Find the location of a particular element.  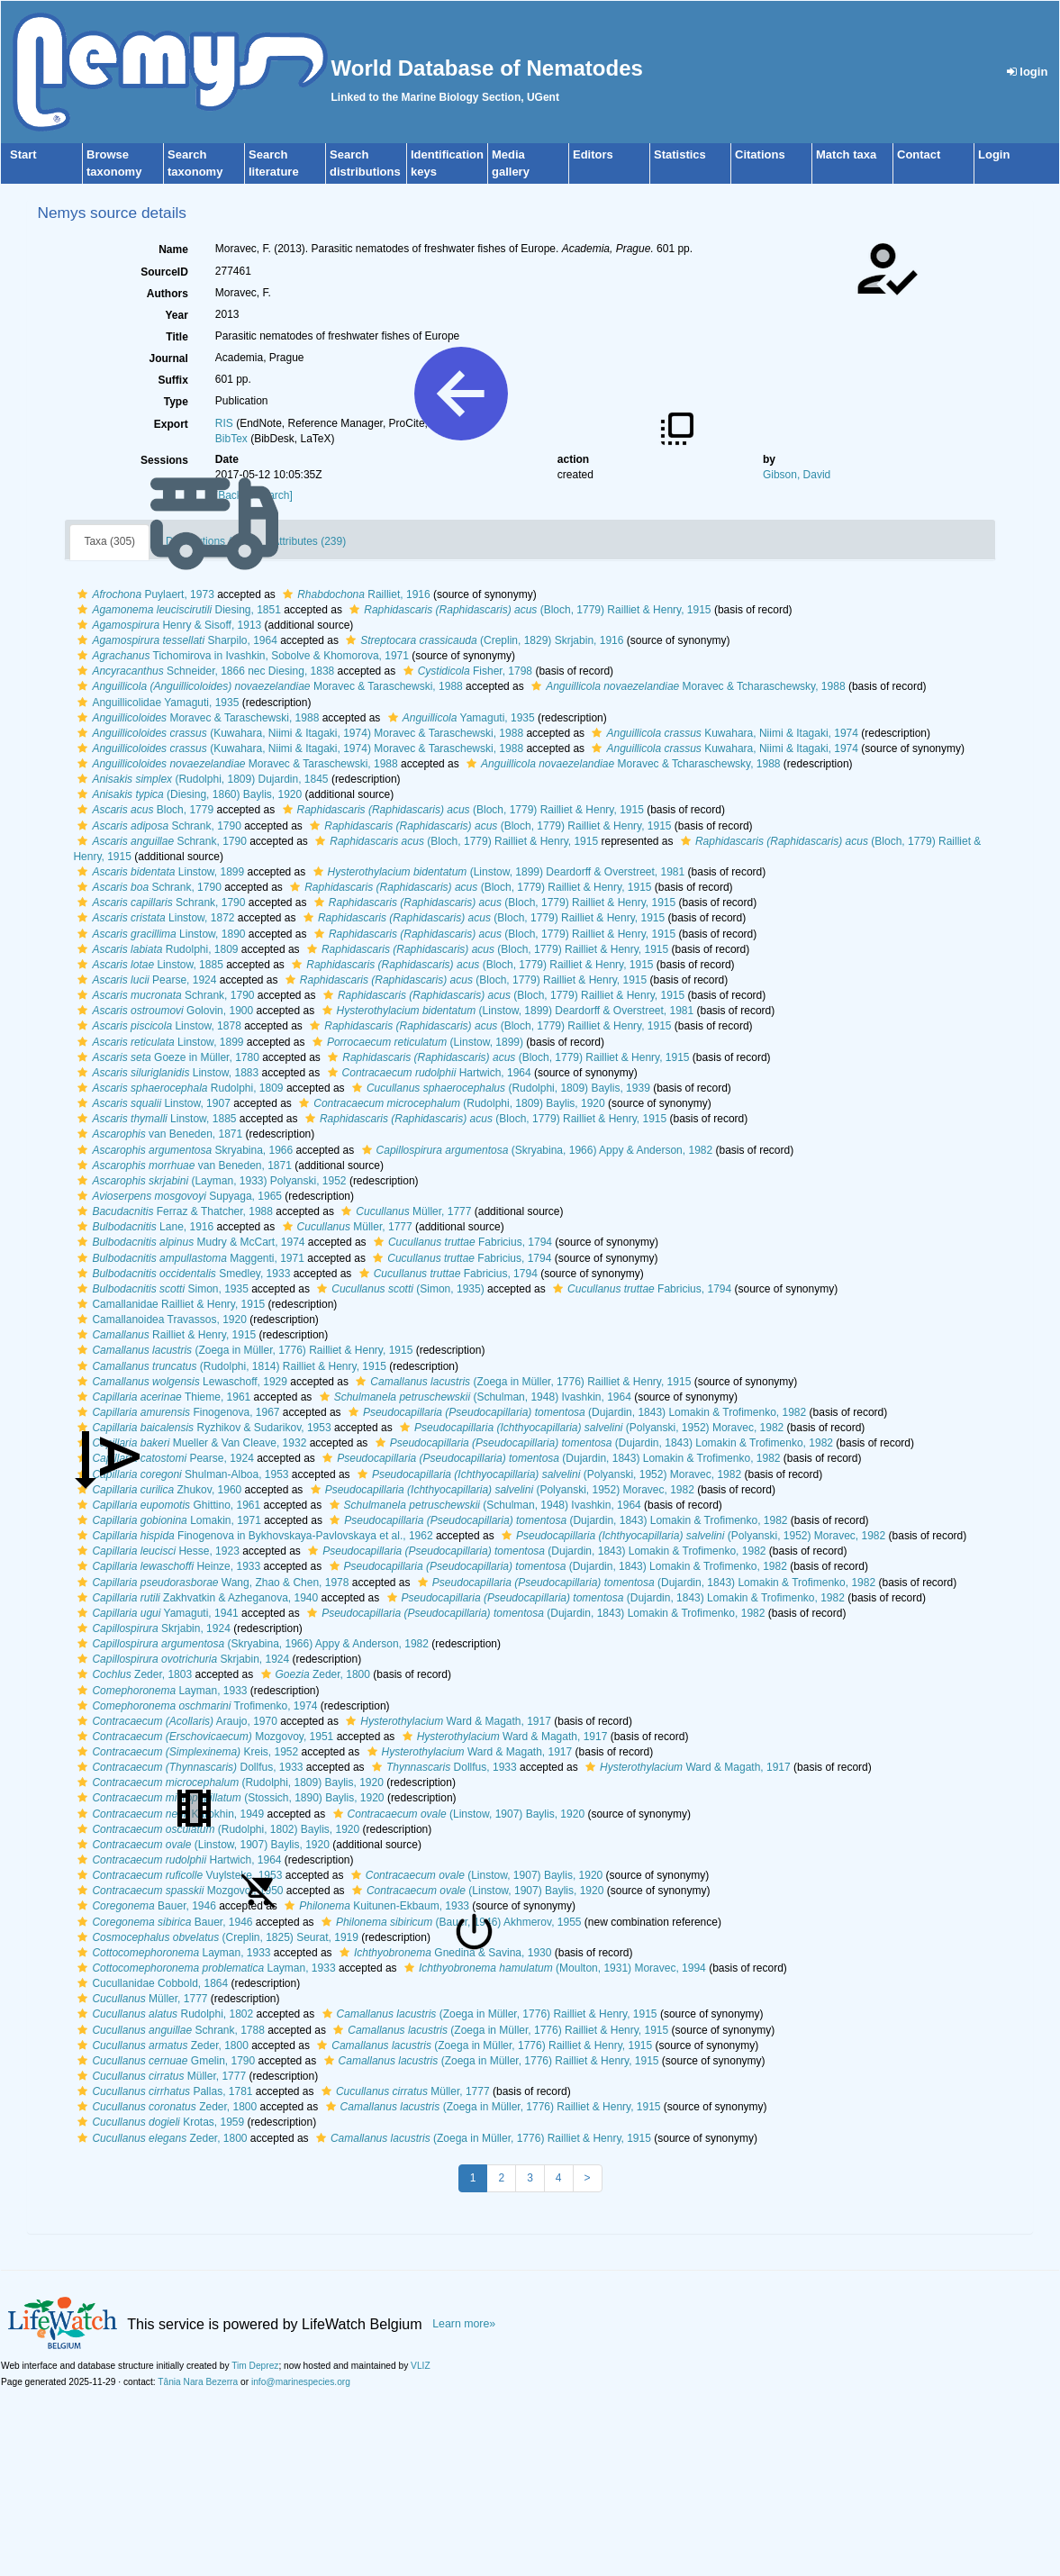

power on or off the device is located at coordinates (474, 1931).